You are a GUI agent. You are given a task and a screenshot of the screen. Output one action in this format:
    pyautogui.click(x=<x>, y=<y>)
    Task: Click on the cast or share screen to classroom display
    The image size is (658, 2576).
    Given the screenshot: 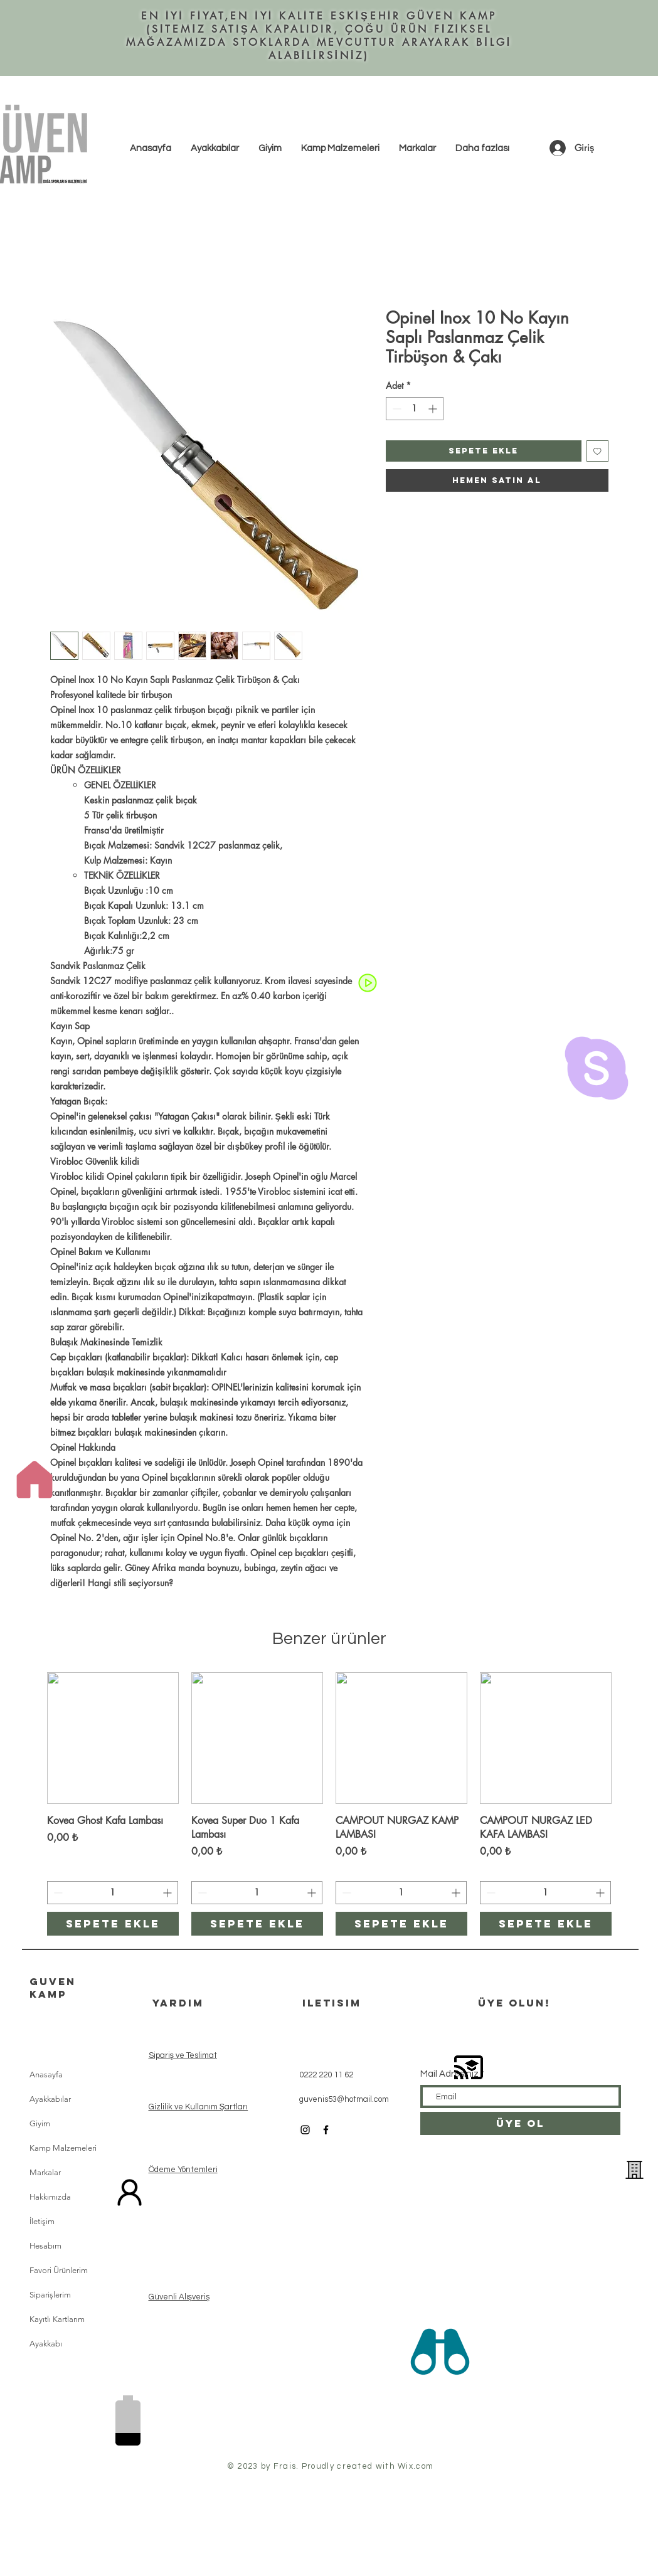 What is the action you would take?
    pyautogui.click(x=469, y=2067)
    